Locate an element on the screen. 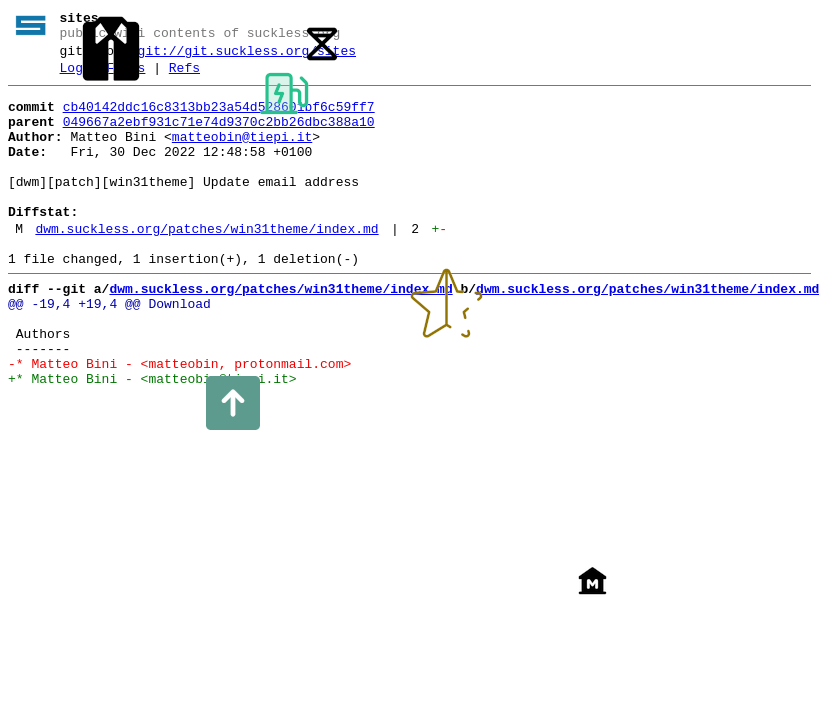 The image size is (819, 720). indicates high time remaining or early stage of a process is located at coordinates (322, 44).